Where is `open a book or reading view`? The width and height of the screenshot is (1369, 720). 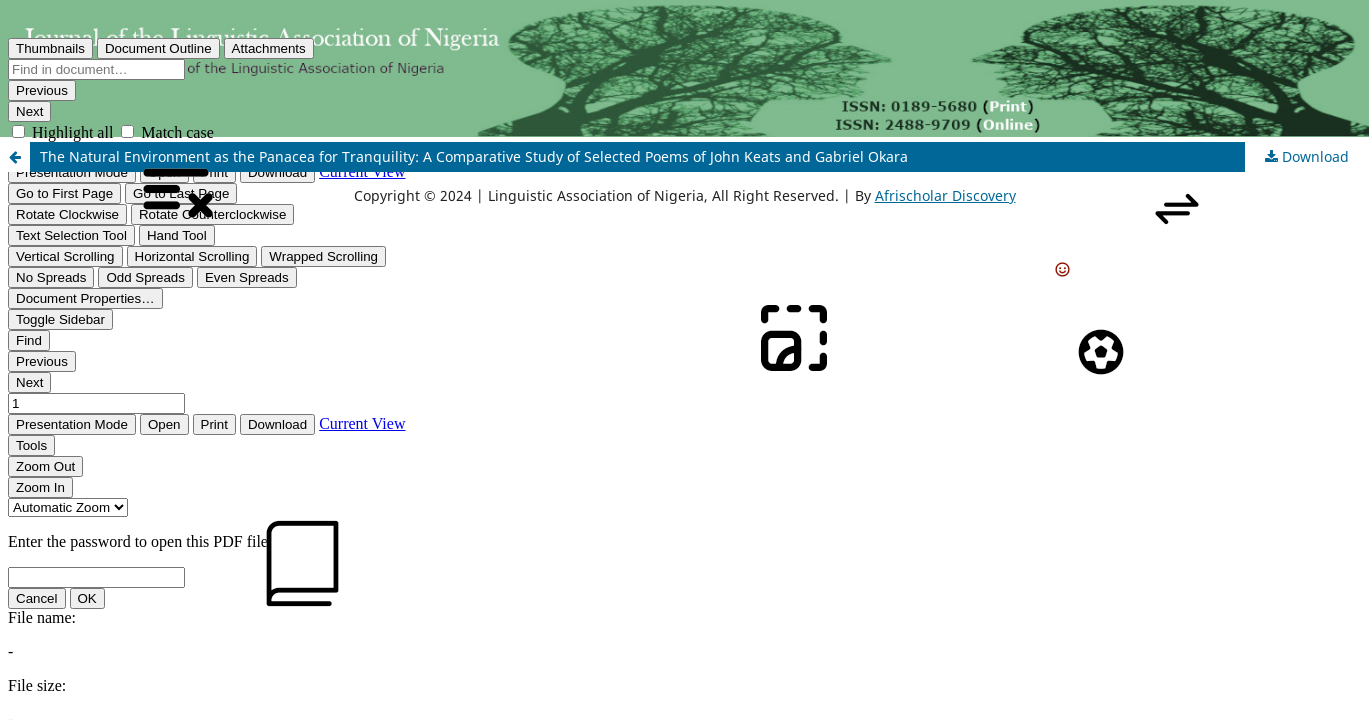
open a book or reading view is located at coordinates (302, 563).